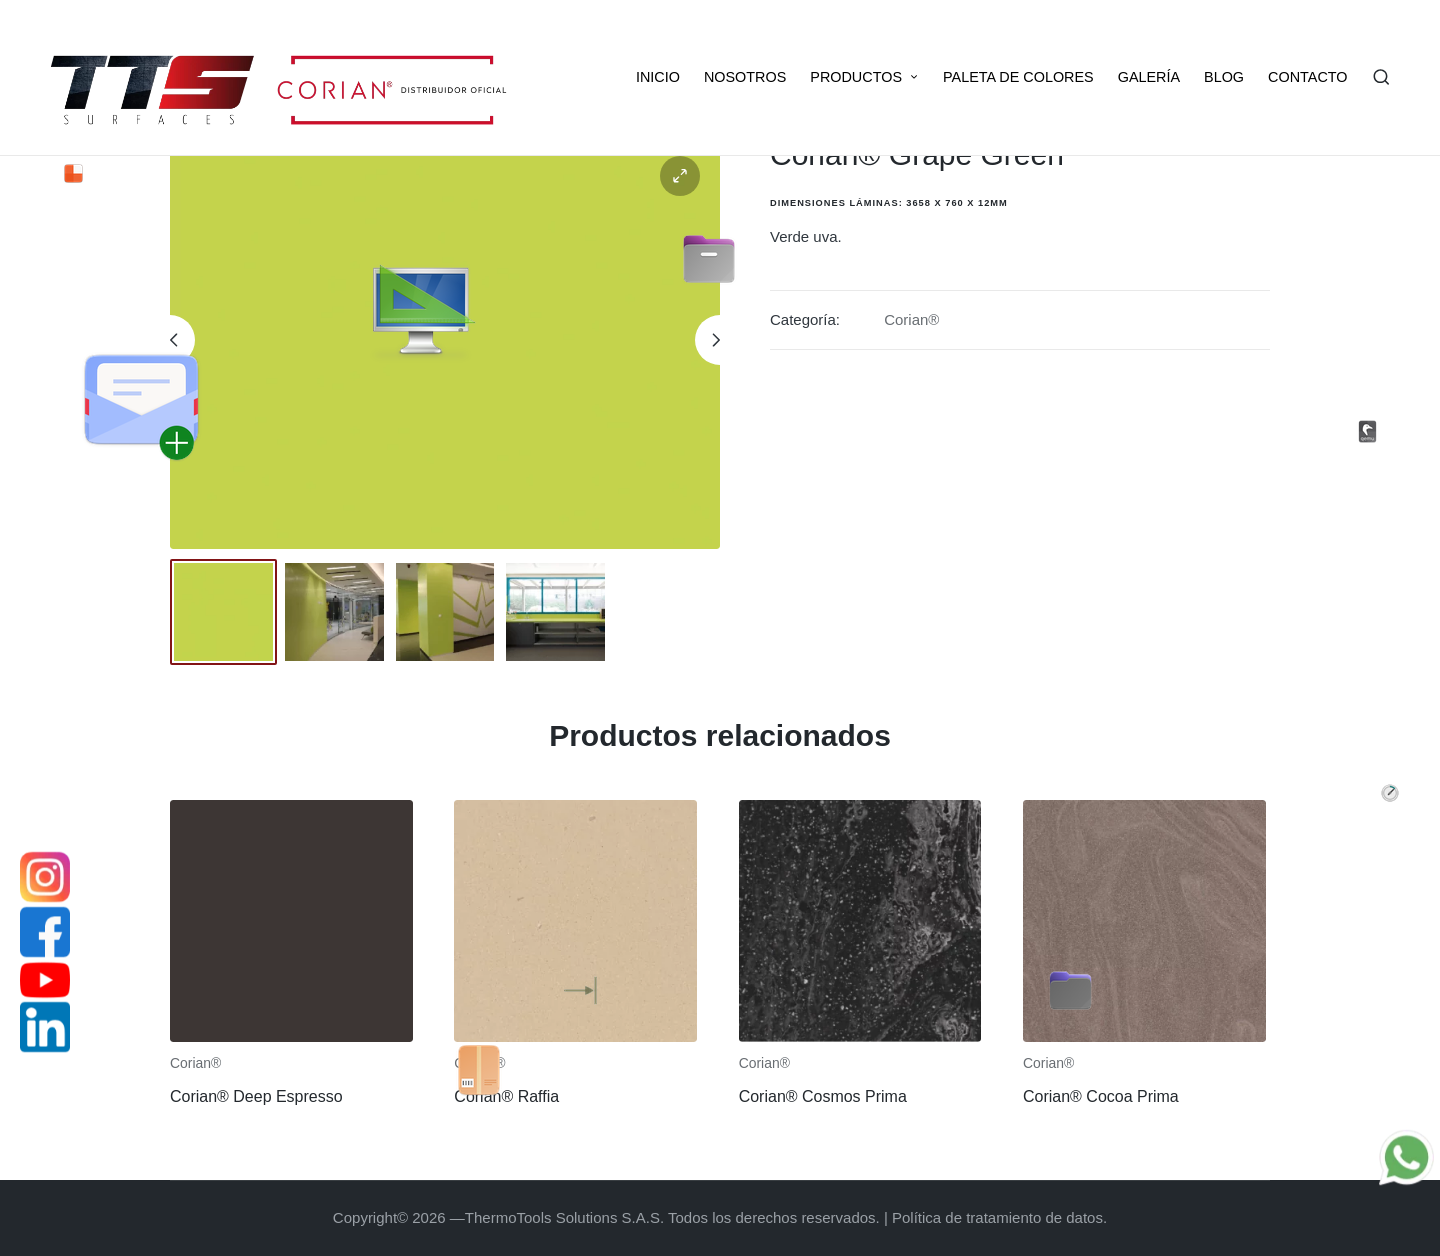 This screenshot has width=1440, height=1256. Describe the element at coordinates (479, 1070) in the screenshot. I see `compressed archive file type indicator` at that location.